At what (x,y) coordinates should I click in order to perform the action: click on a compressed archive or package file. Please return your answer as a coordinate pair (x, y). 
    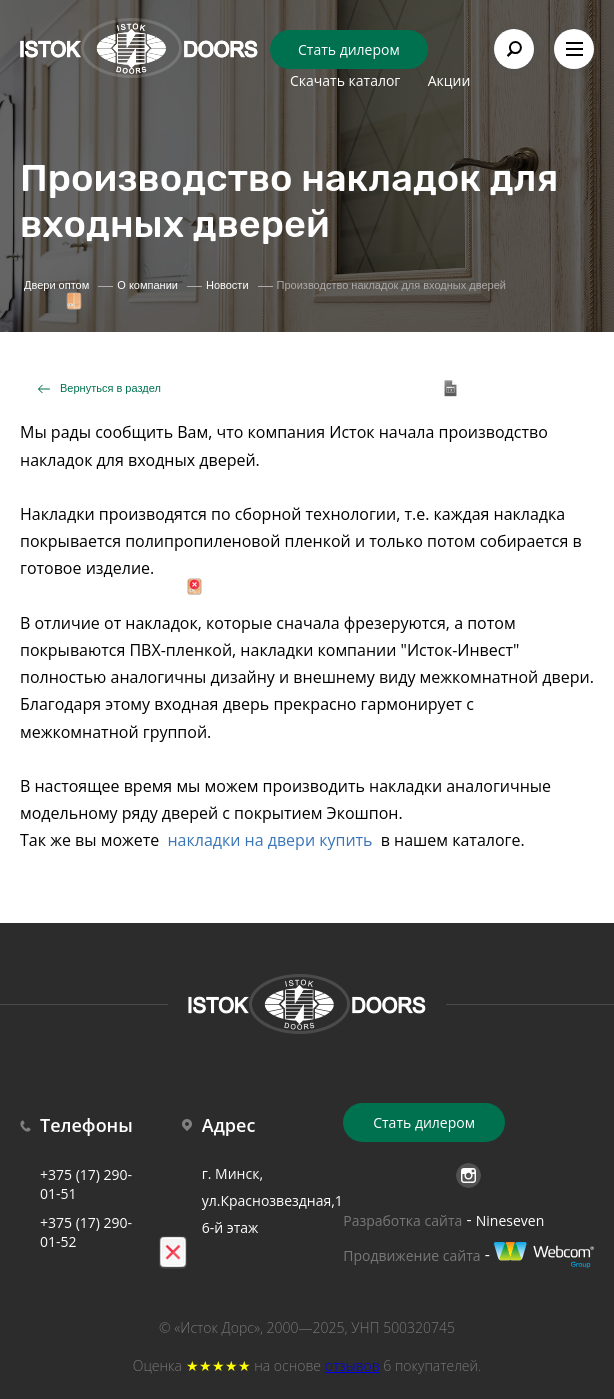
    Looking at the image, I should click on (74, 301).